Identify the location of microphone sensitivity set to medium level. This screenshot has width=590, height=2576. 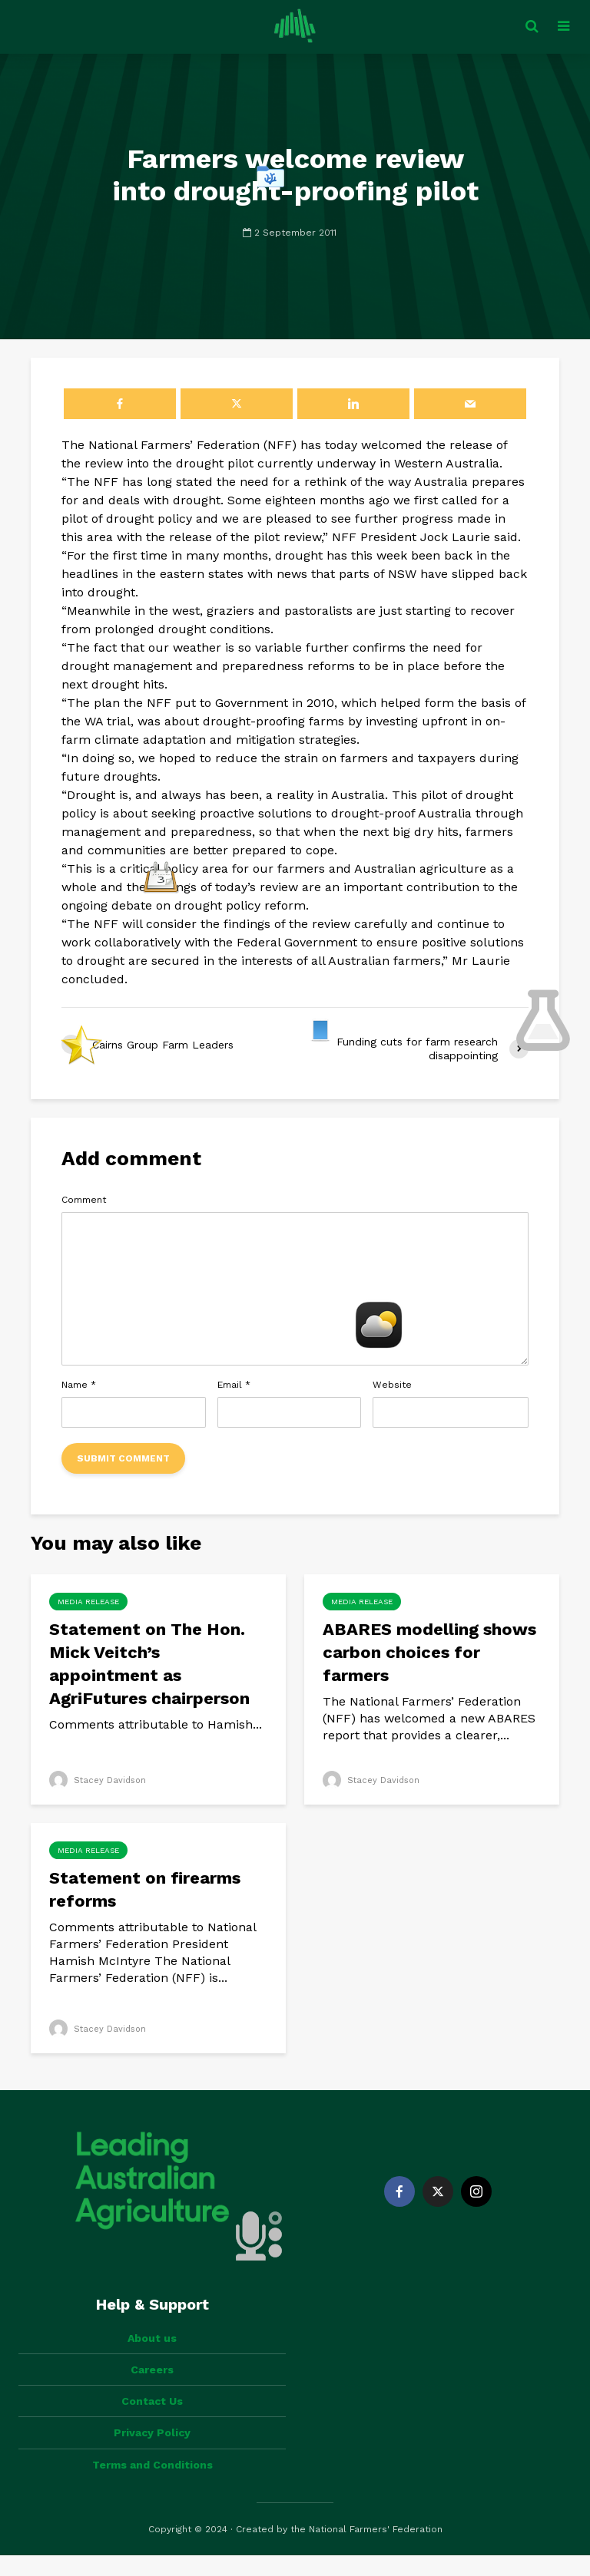
(259, 2234).